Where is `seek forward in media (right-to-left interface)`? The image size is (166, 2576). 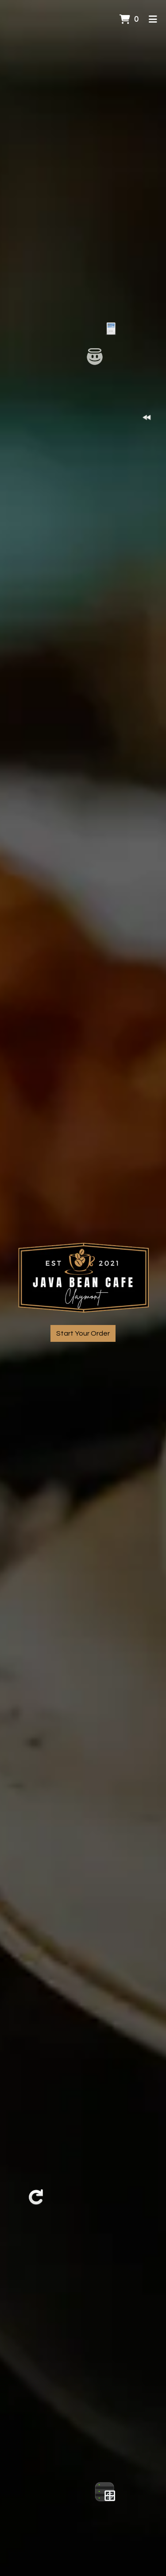 seek forward in media (right-to-left interface) is located at coordinates (147, 417).